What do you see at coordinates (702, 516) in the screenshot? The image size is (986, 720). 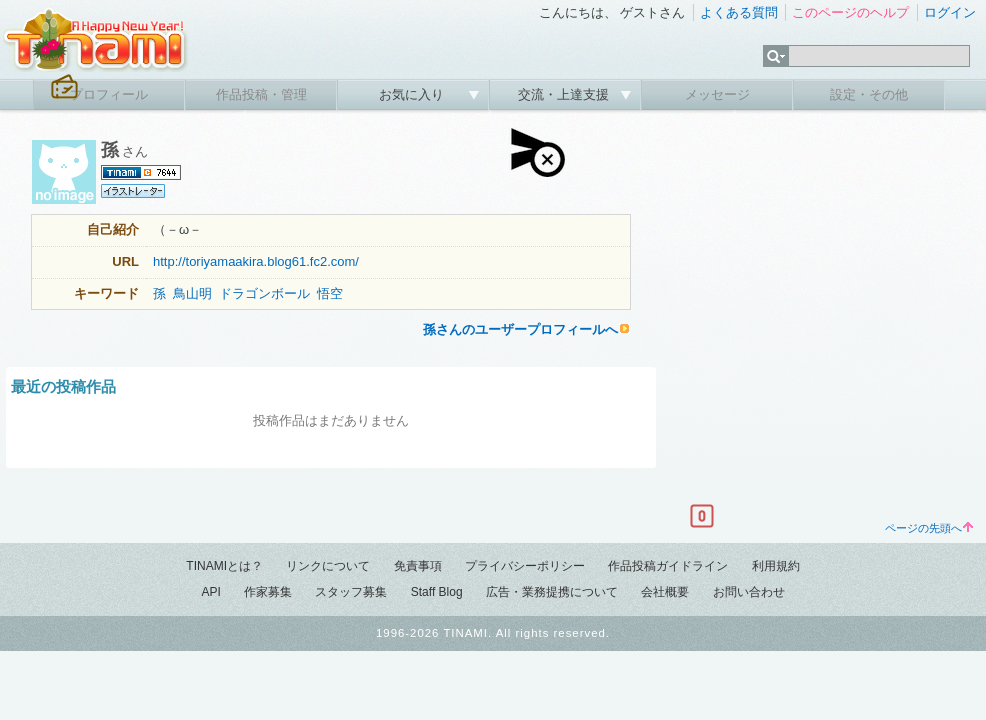 I see `represents the letter "o" in a text or keyboard input` at bounding box center [702, 516].